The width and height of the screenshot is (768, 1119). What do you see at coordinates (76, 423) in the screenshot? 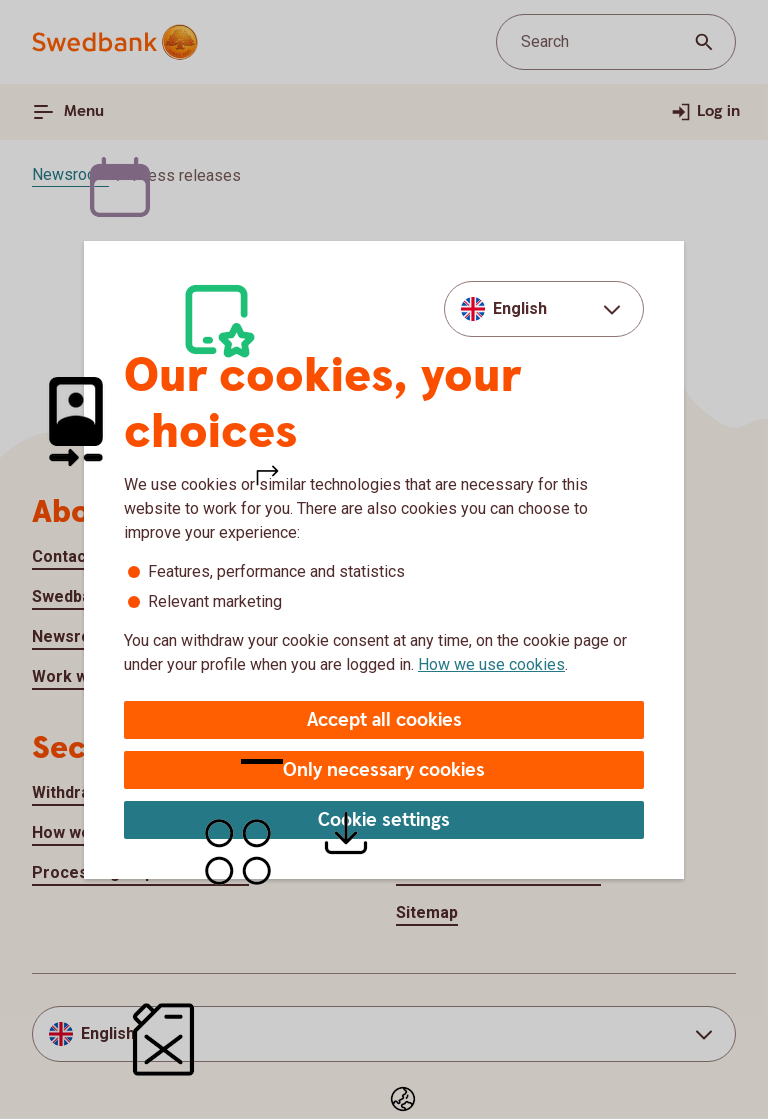
I see `switch to front-facing camera` at bounding box center [76, 423].